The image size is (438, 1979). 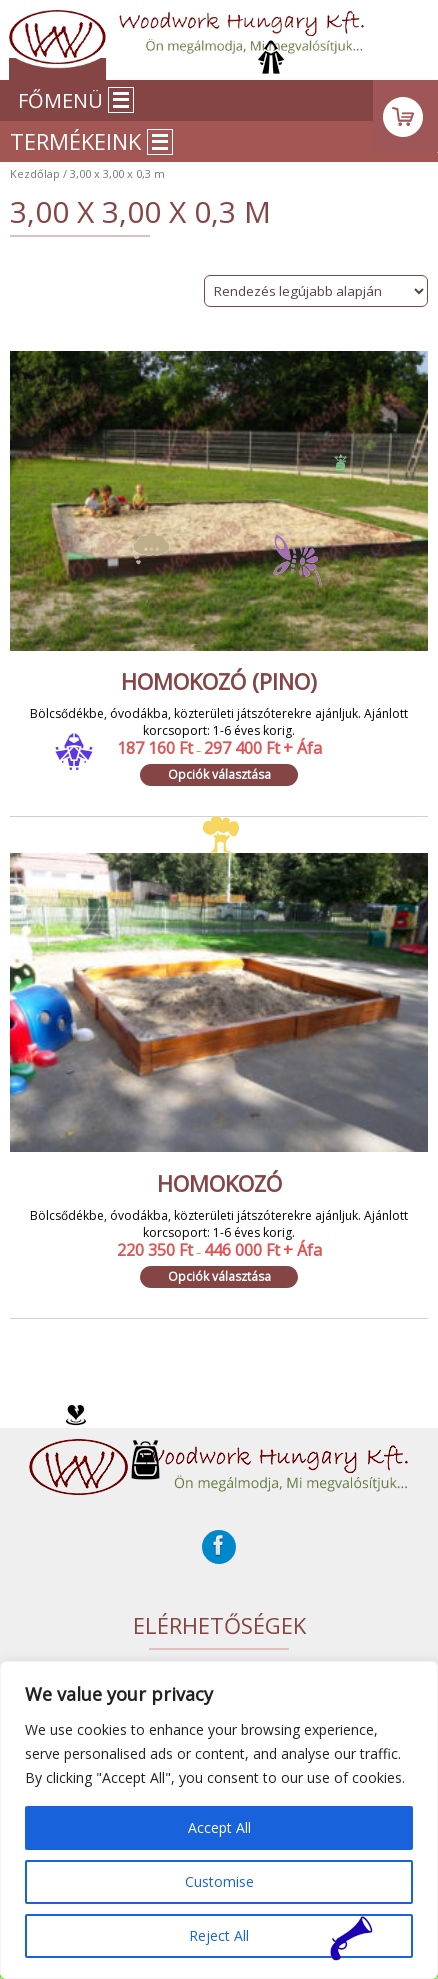 What do you see at coordinates (340, 462) in the screenshot?
I see `access cooking or stove controls` at bounding box center [340, 462].